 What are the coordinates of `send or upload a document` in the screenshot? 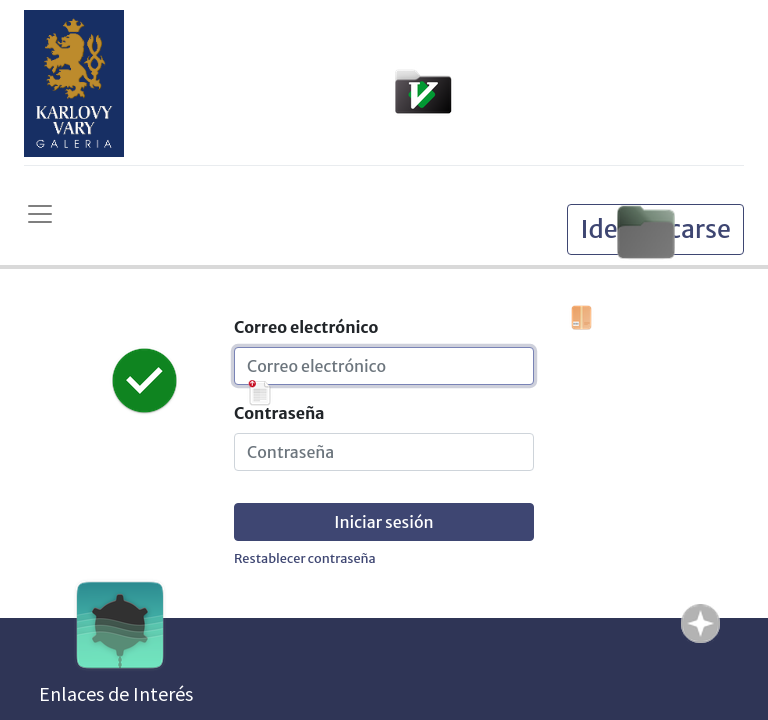 It's located at (260, 393).